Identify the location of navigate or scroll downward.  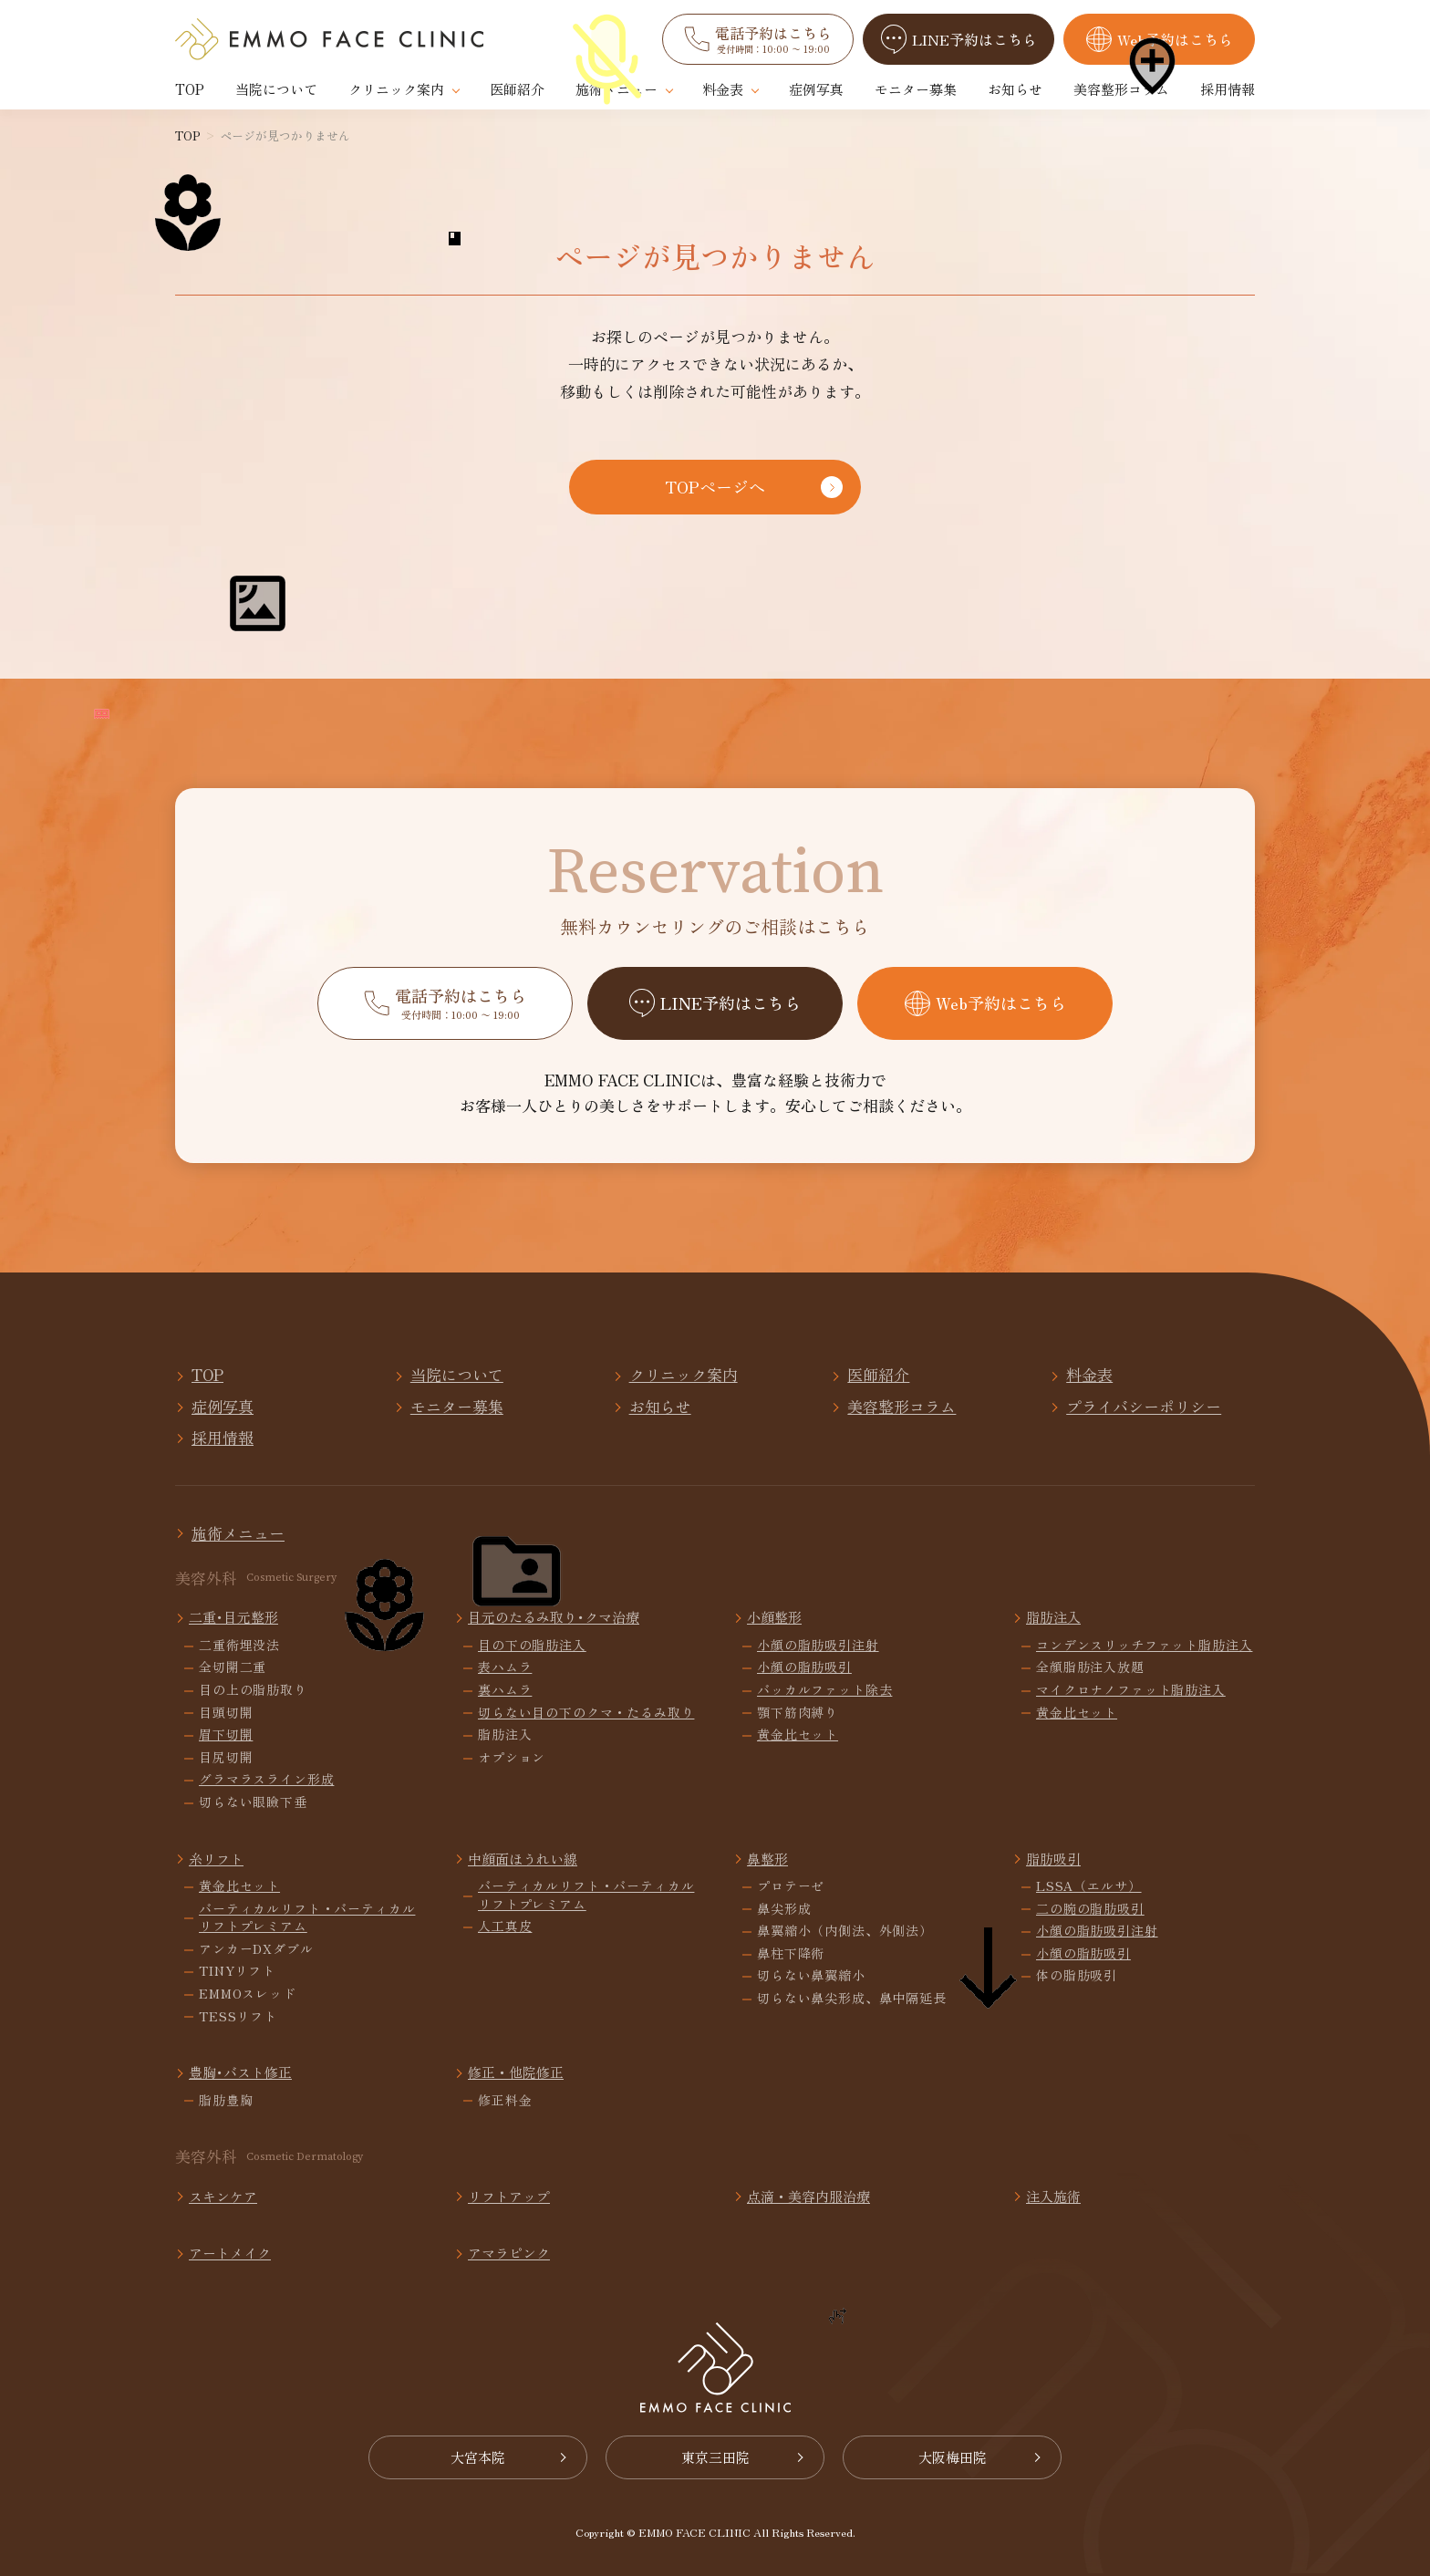
(988, 1968).